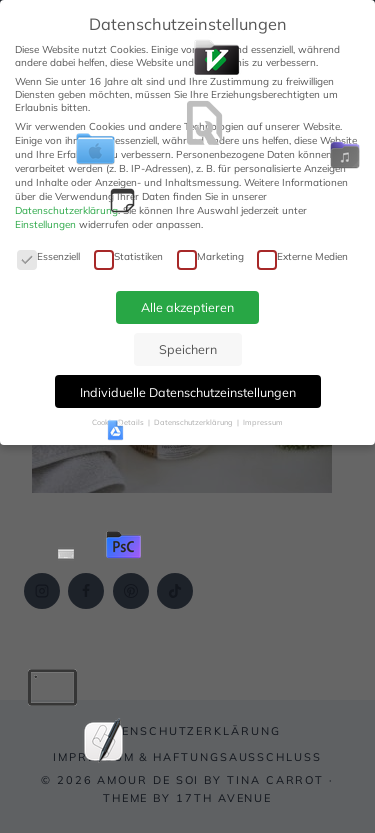 The image size is (375, 833). Describe the element at coordinates (345, 155) in the screenshot. I see `open your music folder` at that location.